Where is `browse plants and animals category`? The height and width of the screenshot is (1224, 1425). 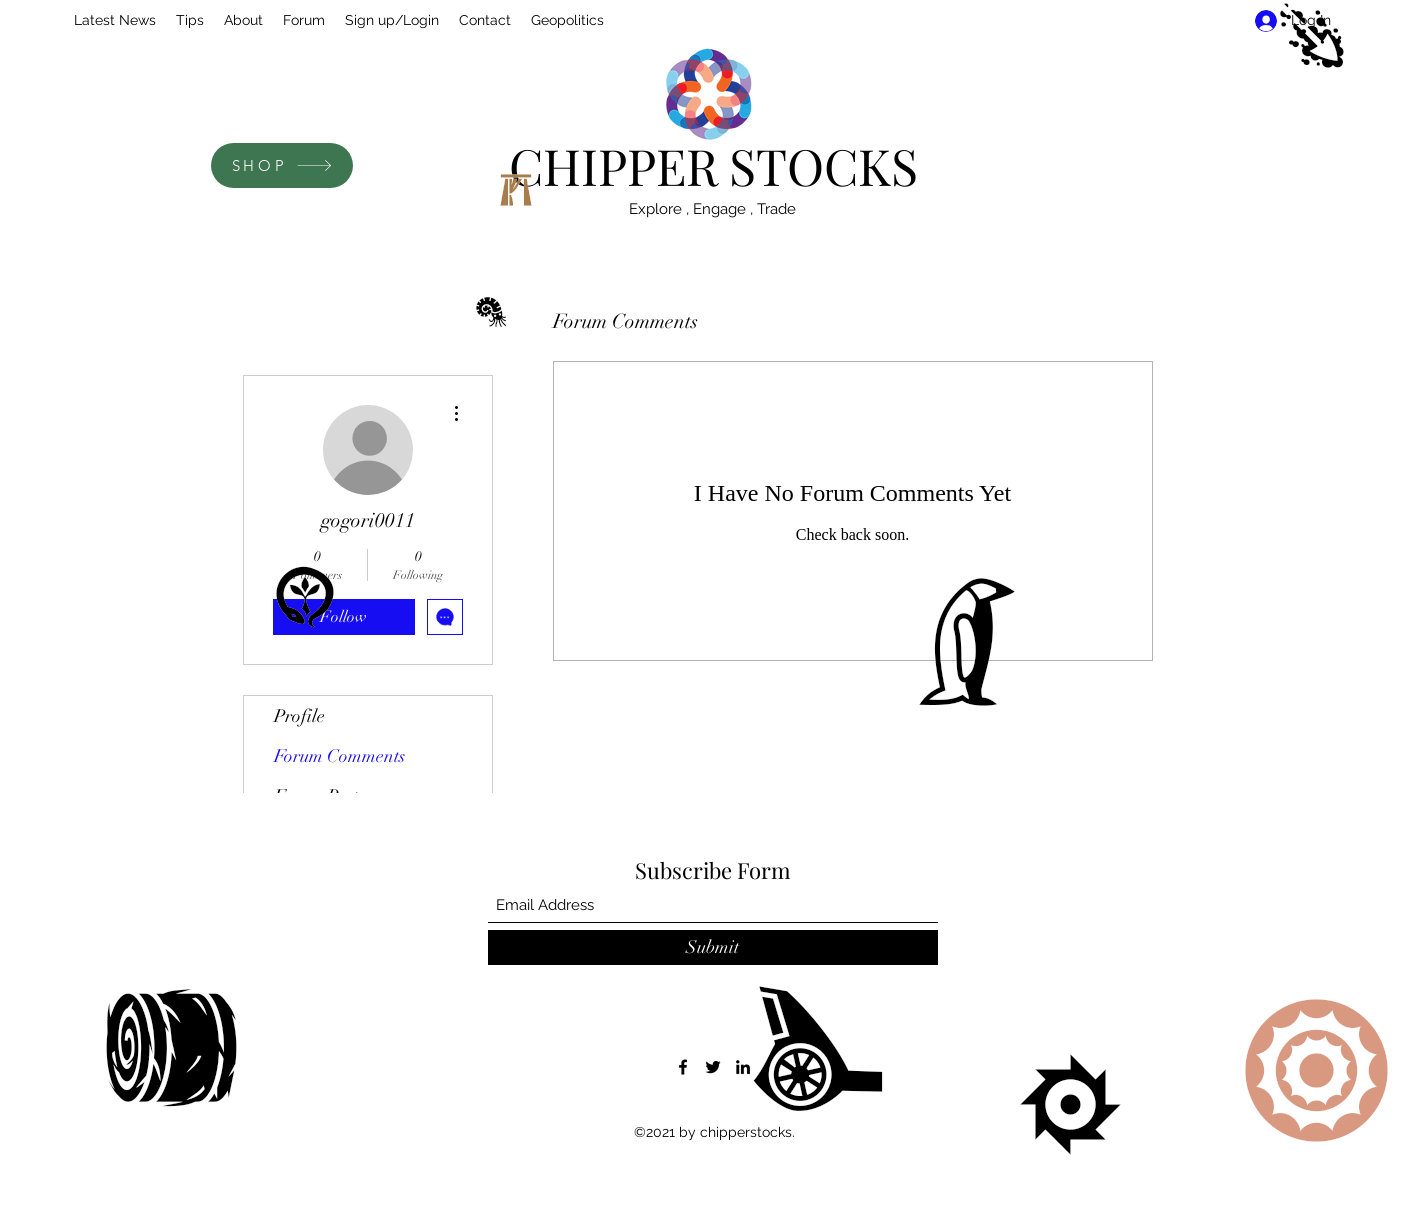 browse plants and animals category is located at coordinates (305, 597).